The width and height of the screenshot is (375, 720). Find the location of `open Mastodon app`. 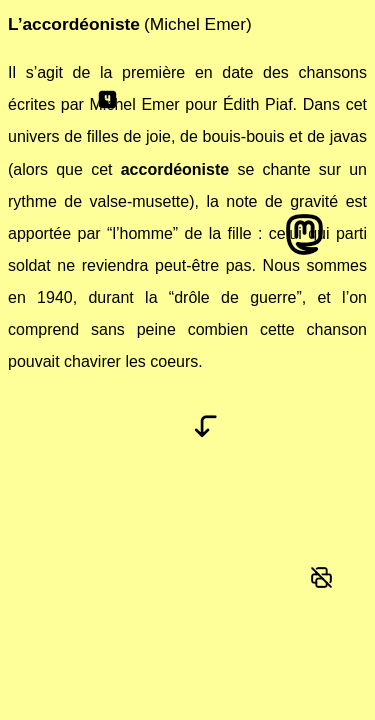

open Mastodon app is located at coordinates (304, 234).